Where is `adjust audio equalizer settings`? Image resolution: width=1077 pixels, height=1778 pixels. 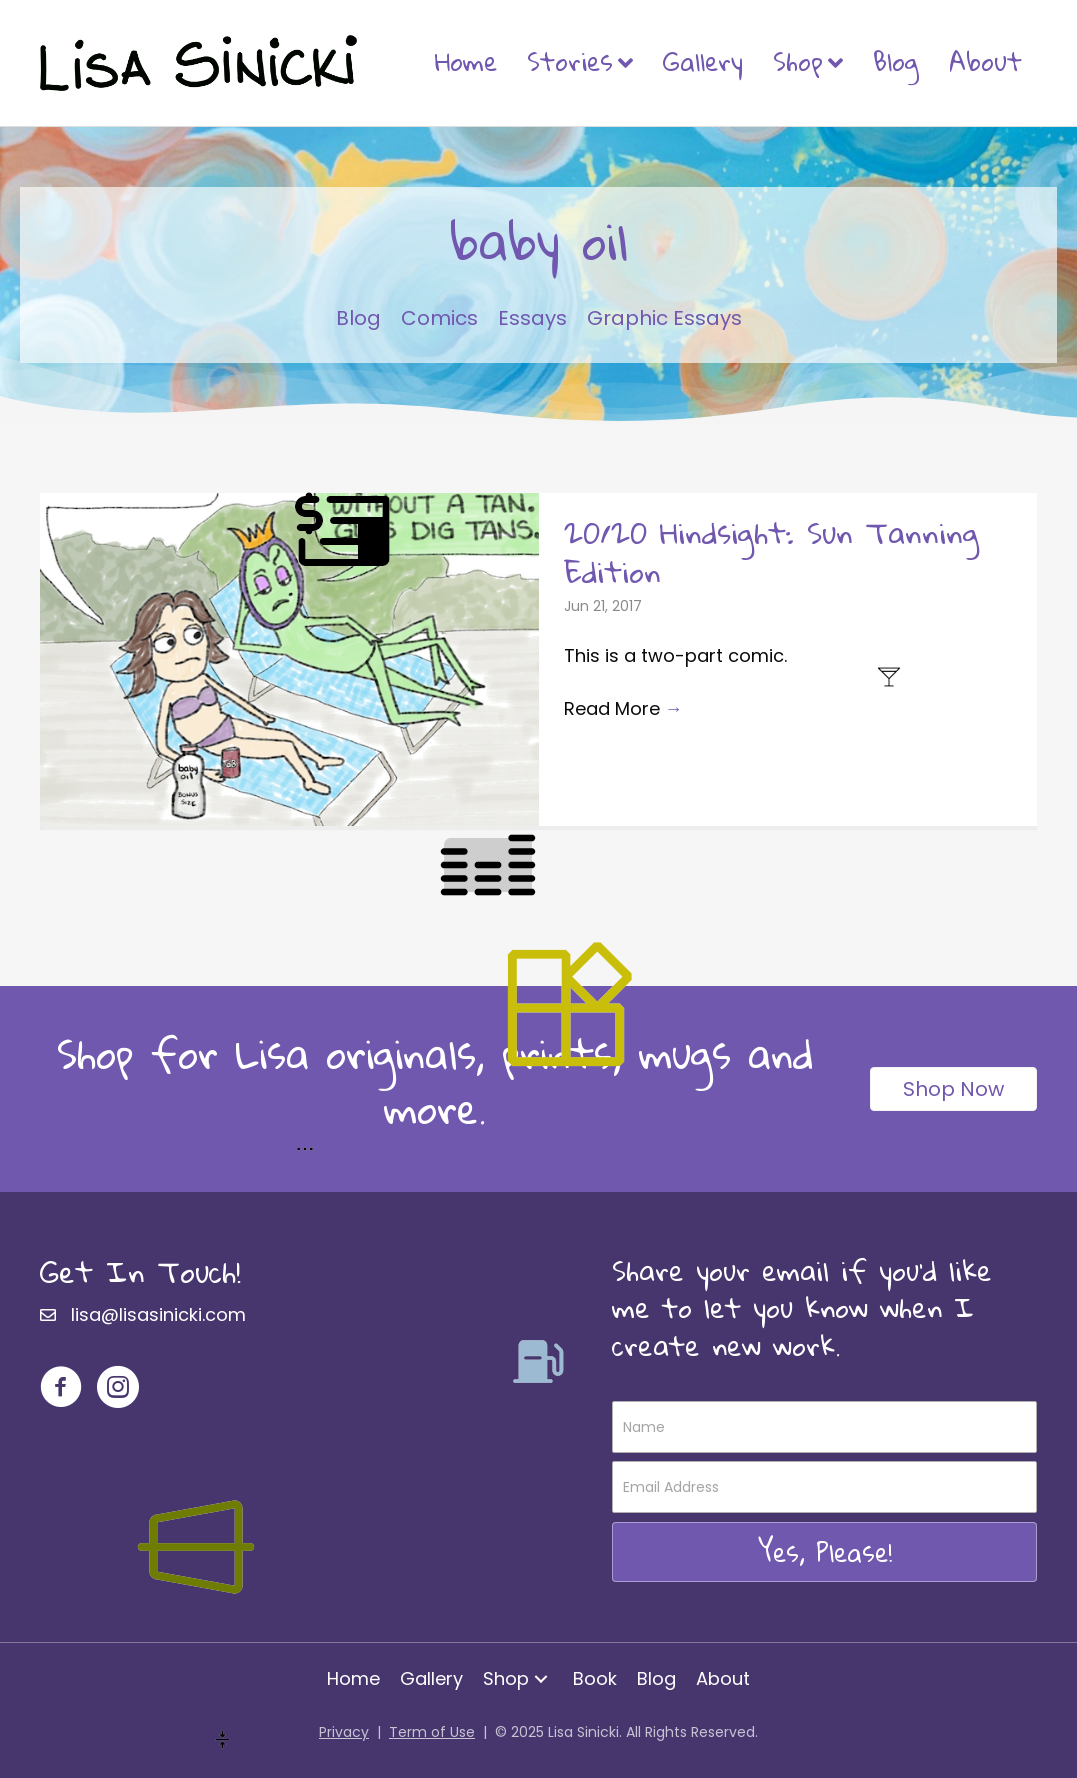 adjust audio equalizer settings is located at coordinates (488, 865).